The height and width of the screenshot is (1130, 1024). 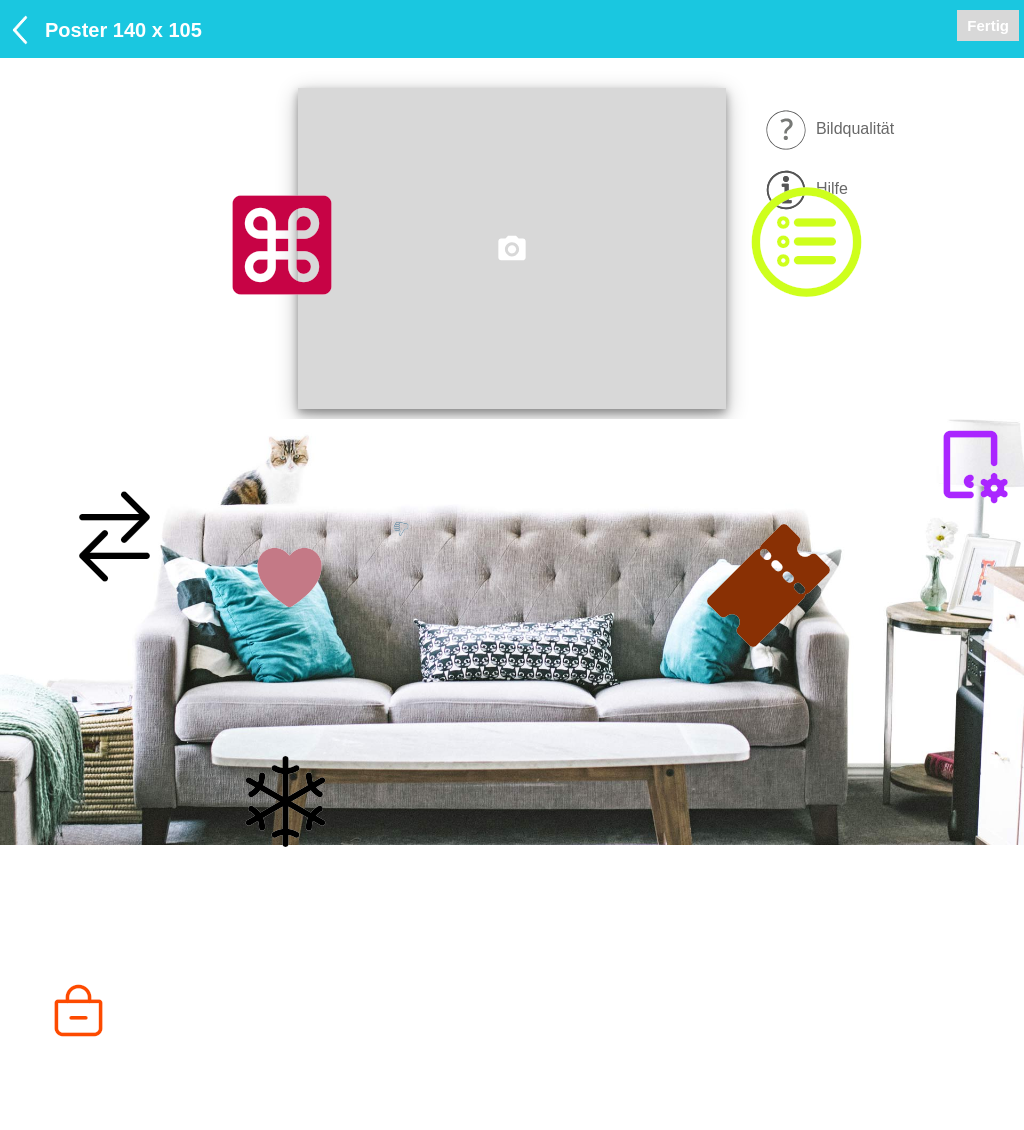 I want to click on access tablet device settings, so click(x=970, y=464).